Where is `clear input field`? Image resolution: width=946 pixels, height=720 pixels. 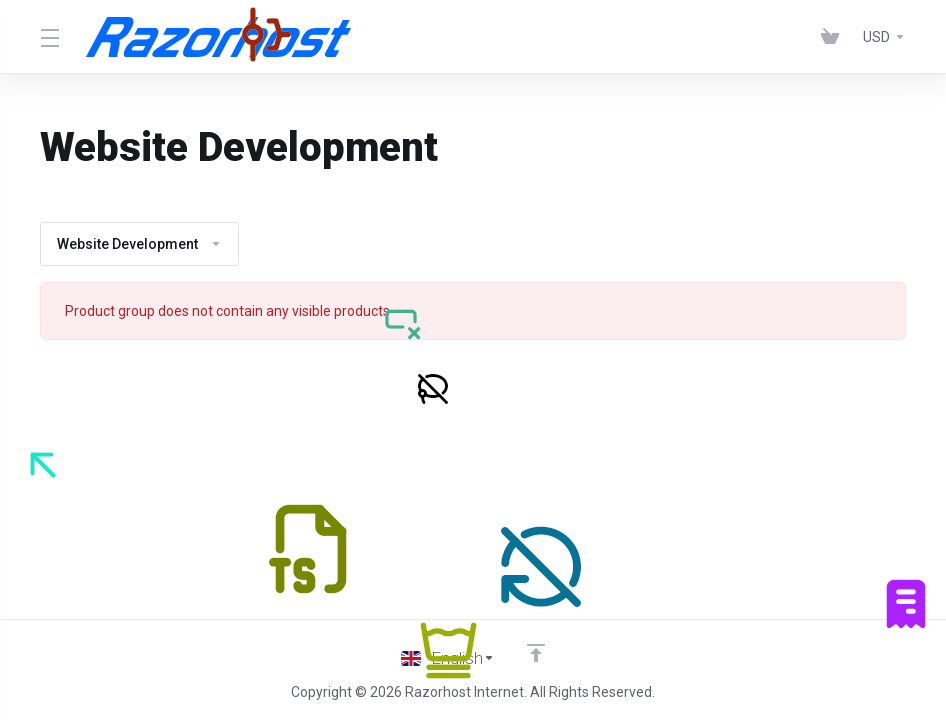 clear input field is located at coordinates (401, 320).